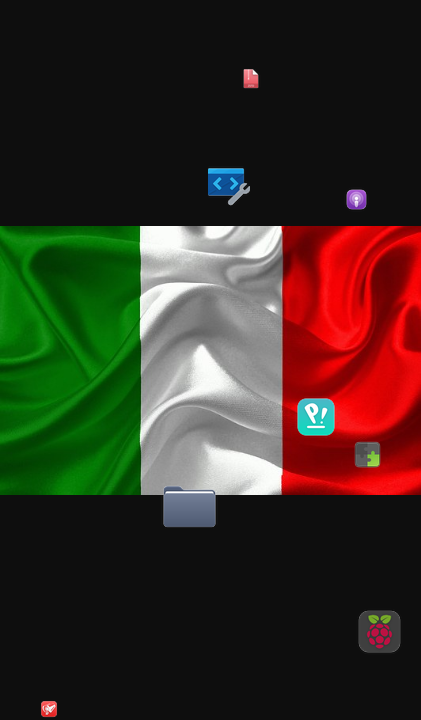  What do you see at coordinates (189, 506) in the screenshot?
I see `open folder to view contents` at bounding box center [189, 506].